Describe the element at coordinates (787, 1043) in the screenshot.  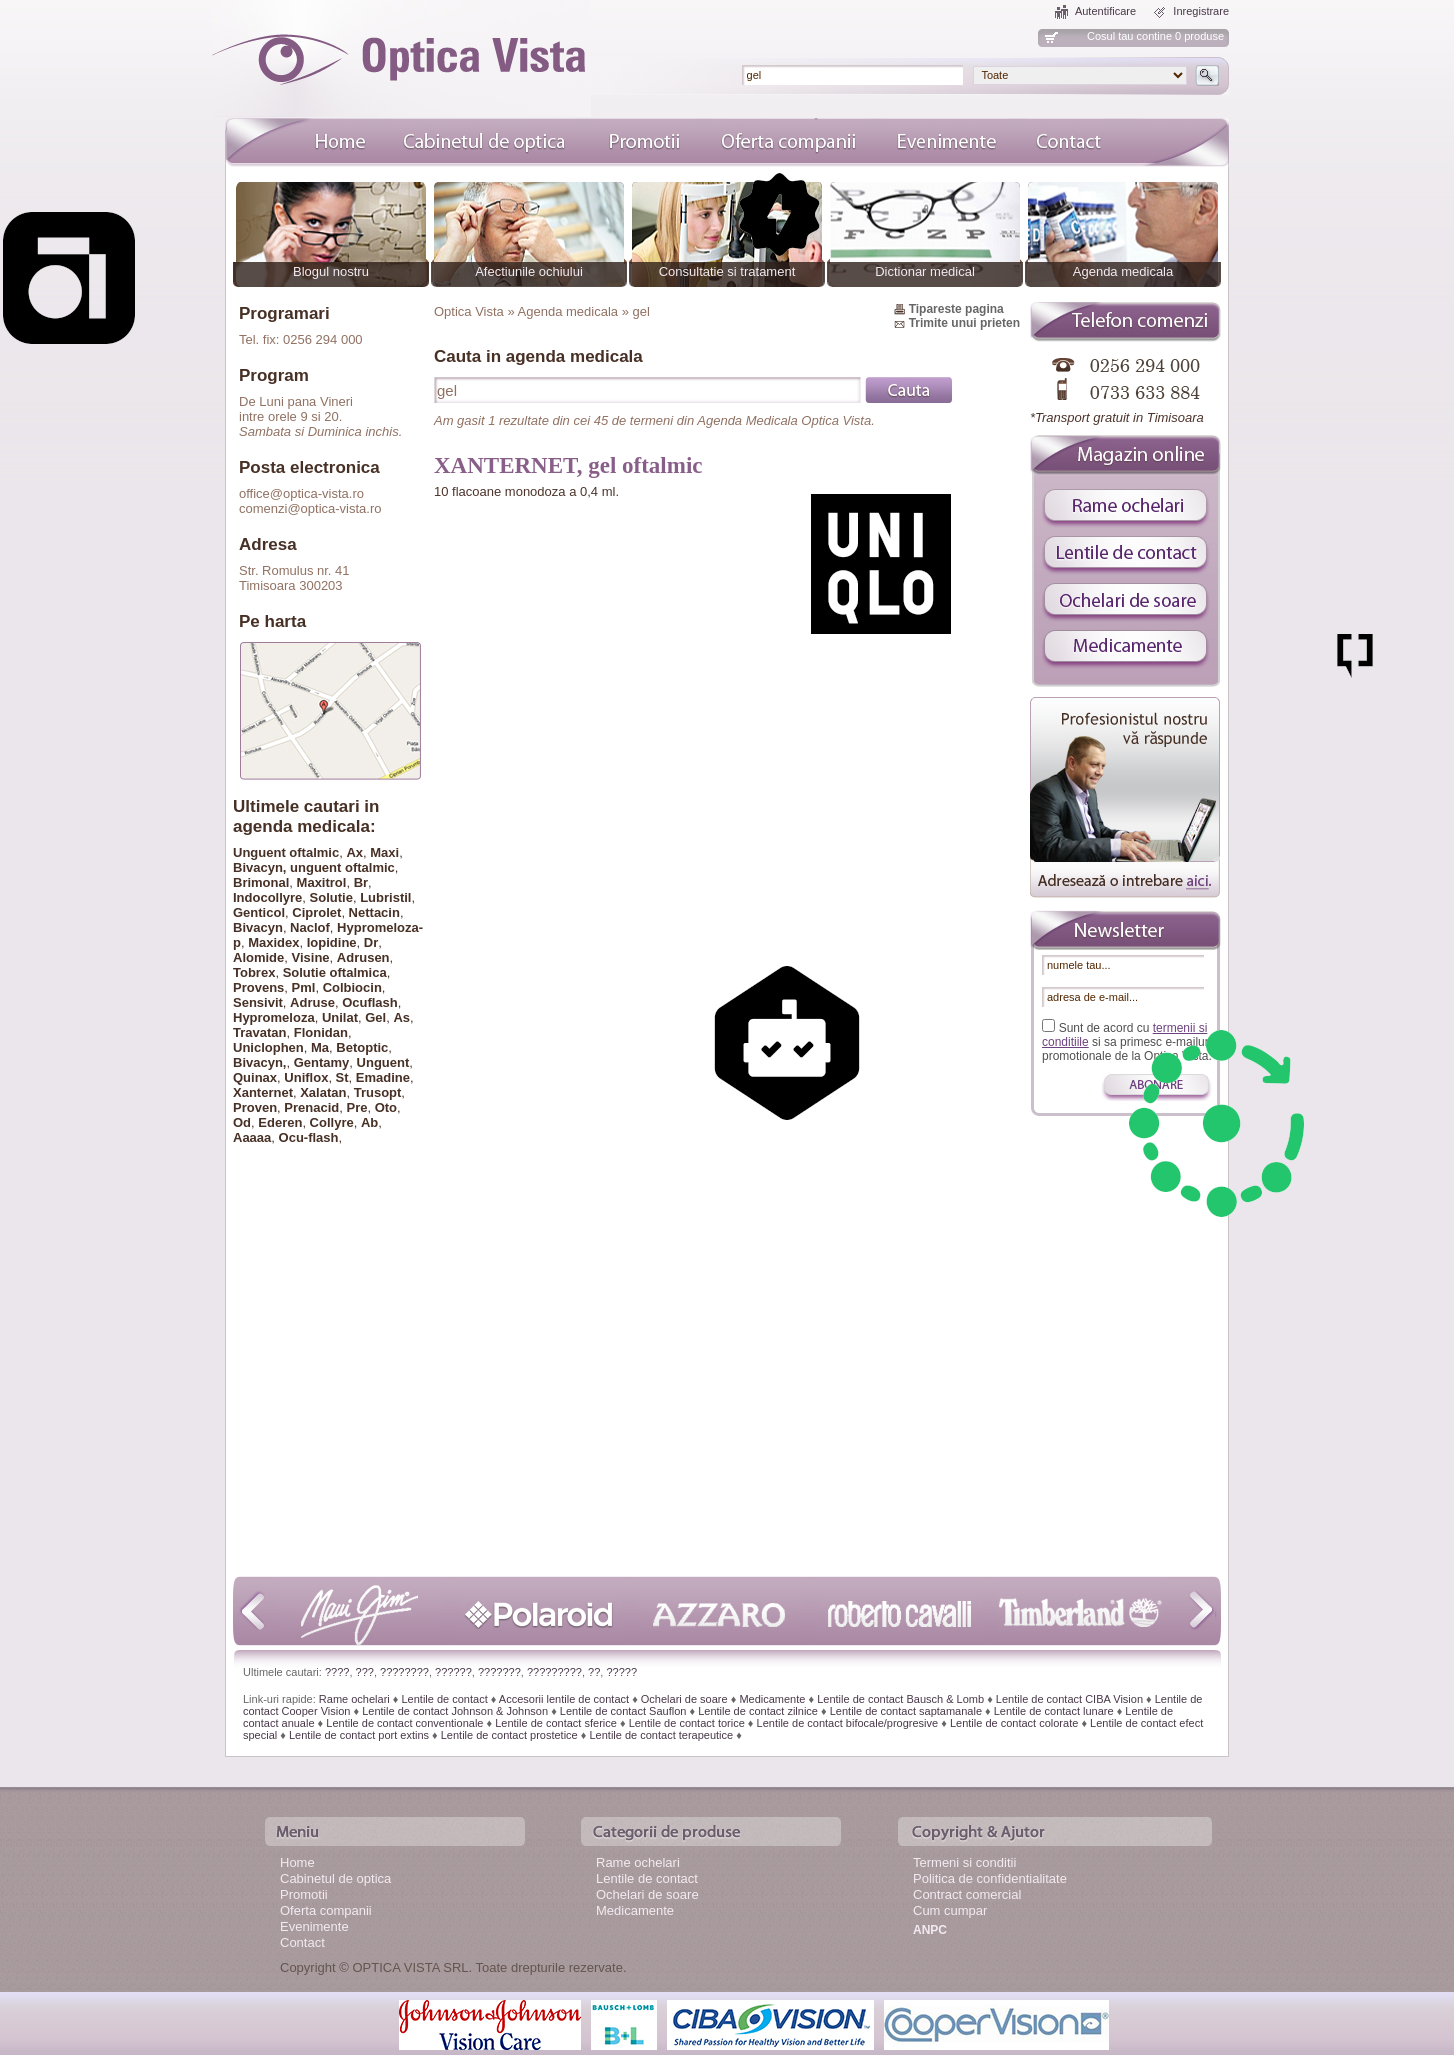
I see `GitHub Dependabot automated dependency updates` at that location.